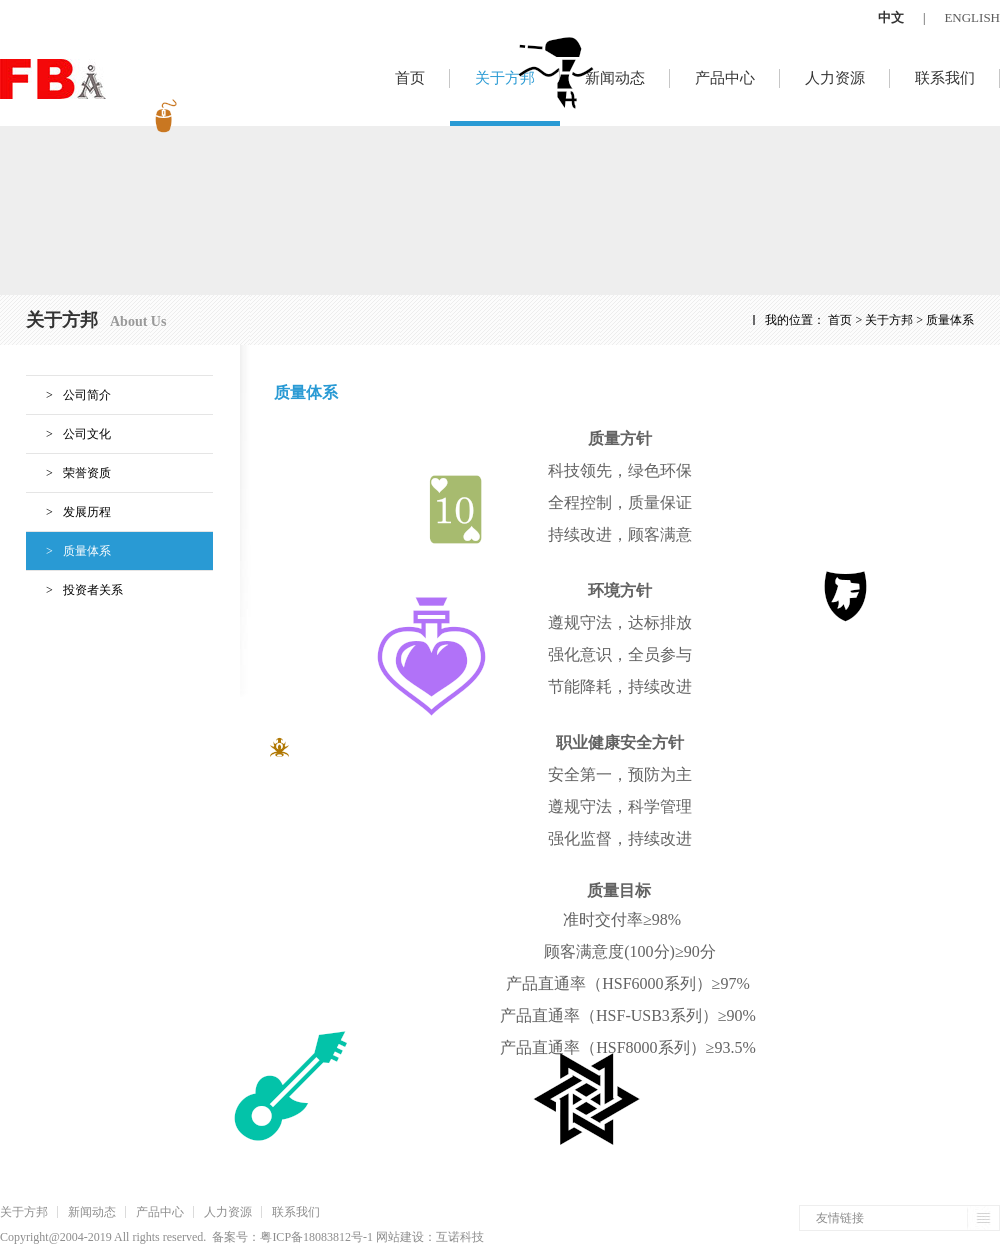  Describe the element at coordinates (279, 747) in the screenshot. I see `abstract game character or creature icon` at that location.